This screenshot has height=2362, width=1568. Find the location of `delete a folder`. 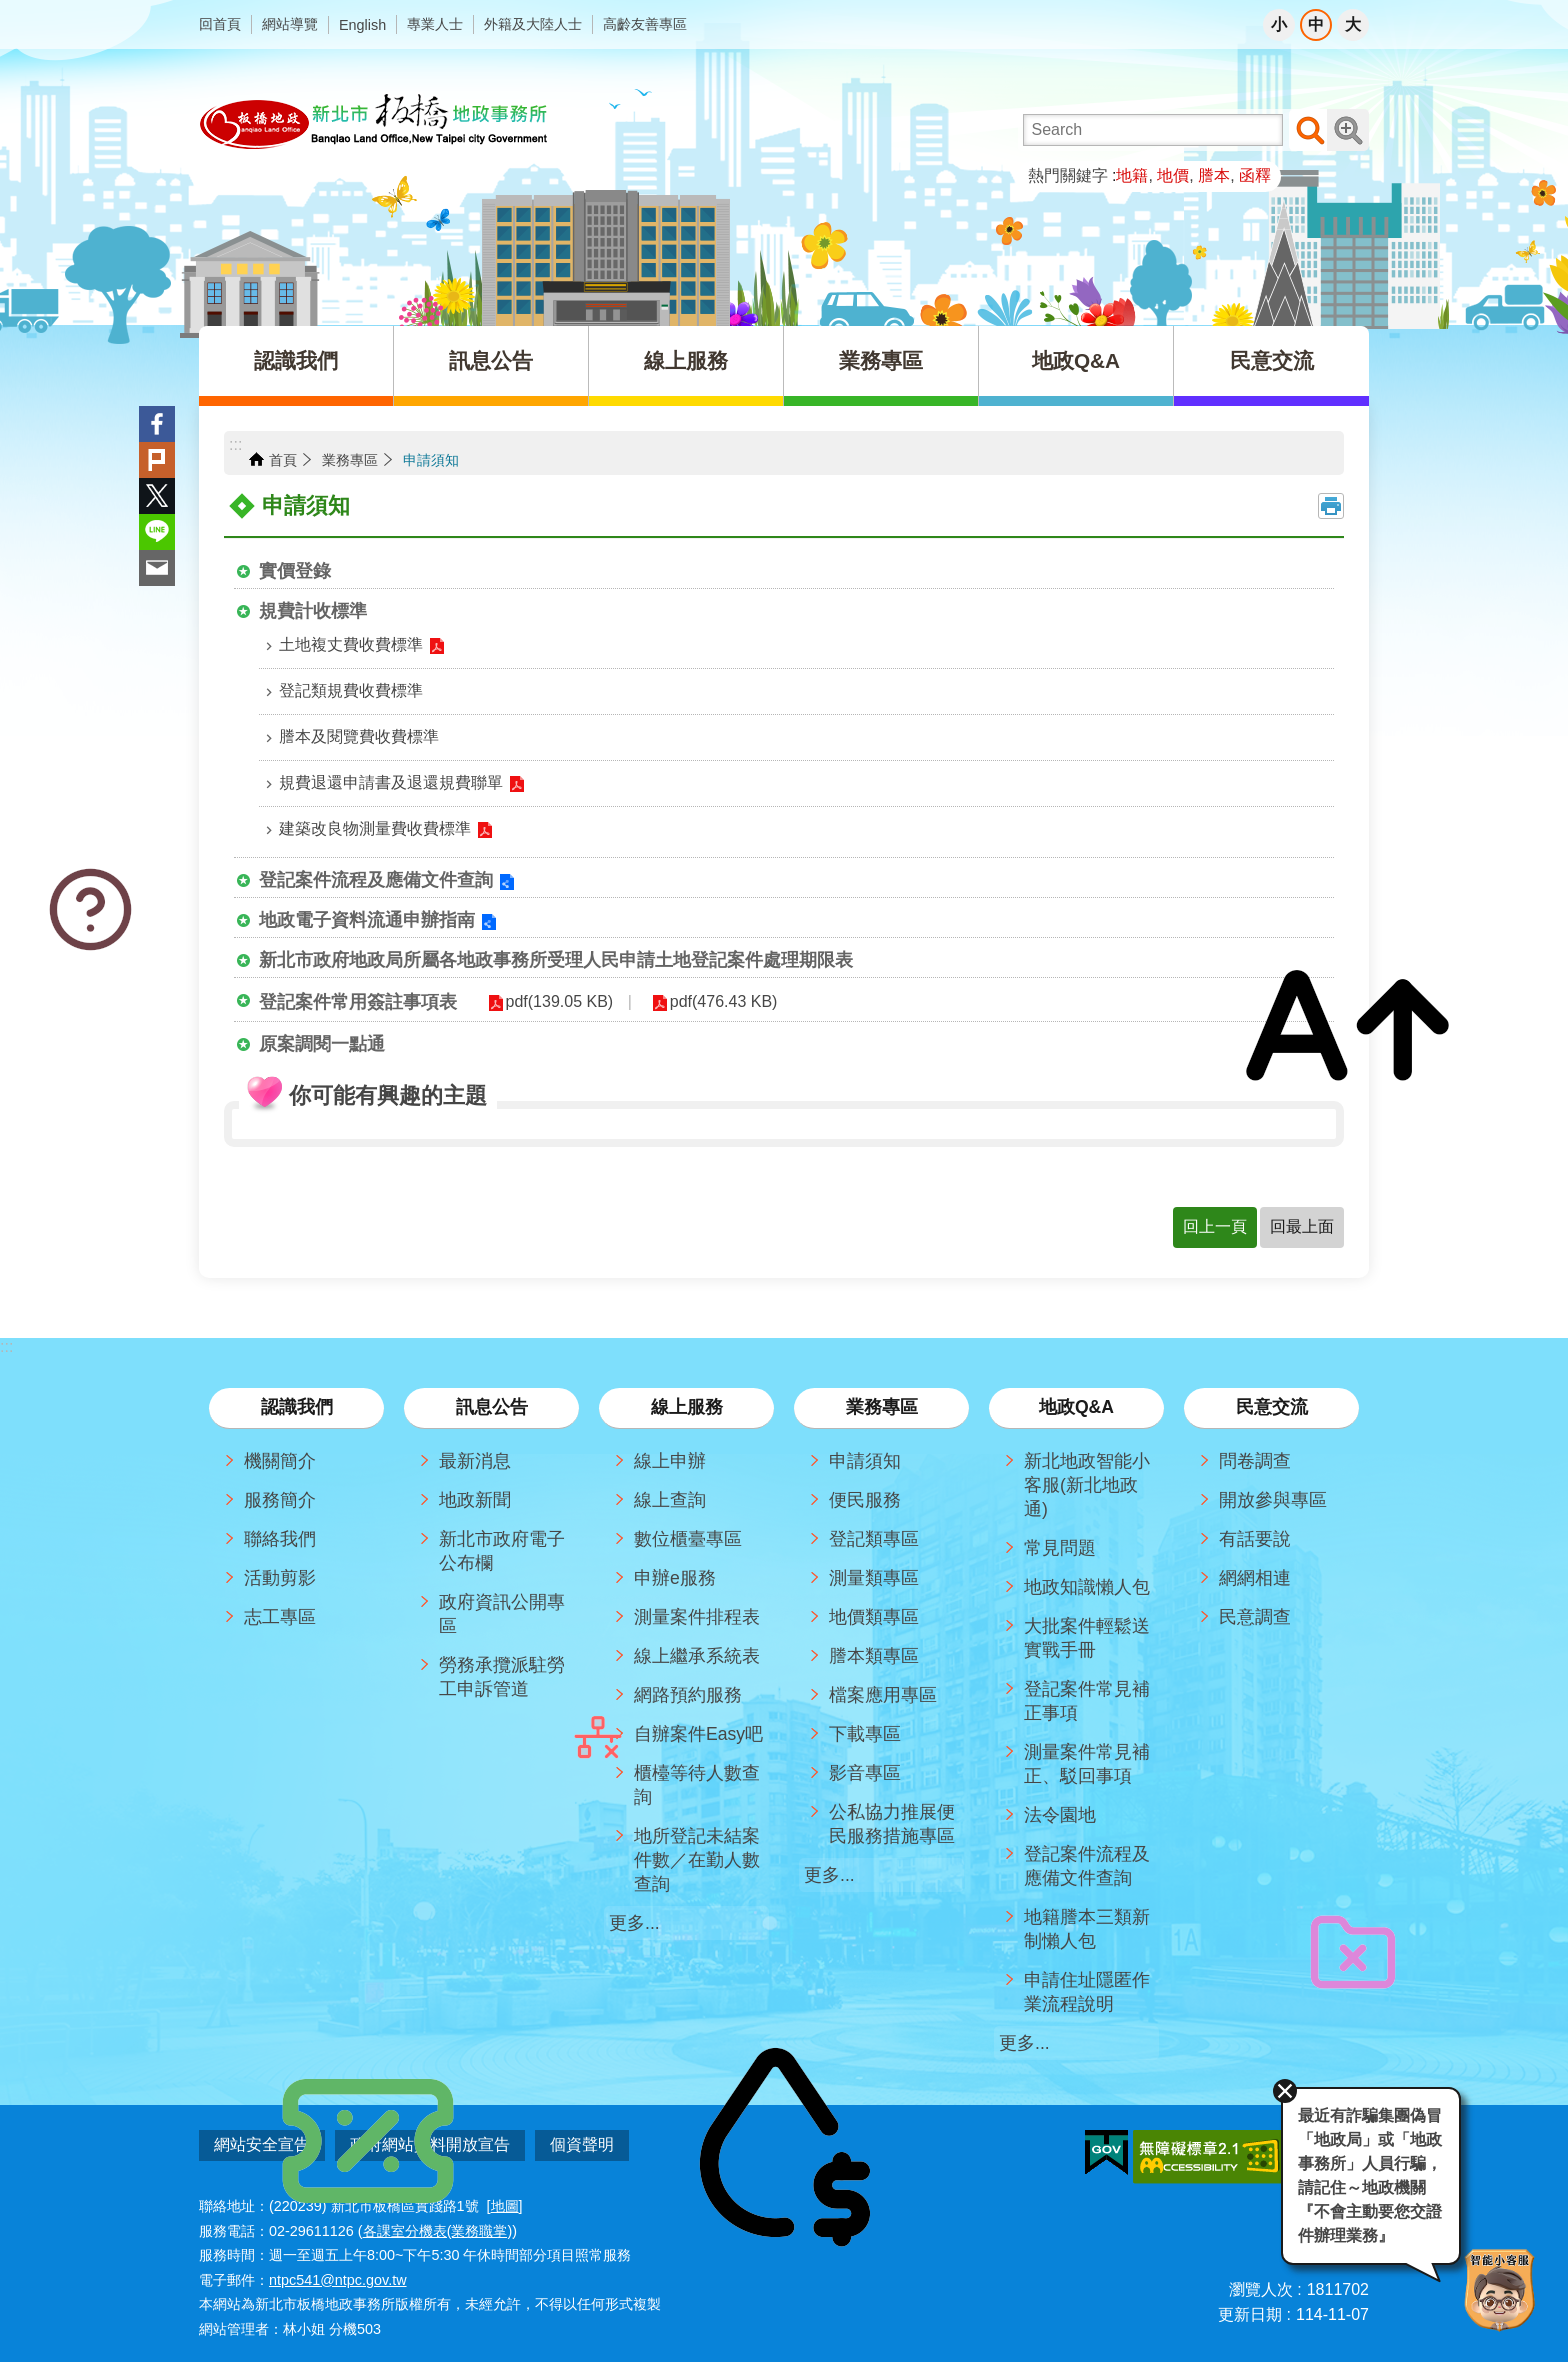

delete a folder is located at coordinates (1353, 1954).